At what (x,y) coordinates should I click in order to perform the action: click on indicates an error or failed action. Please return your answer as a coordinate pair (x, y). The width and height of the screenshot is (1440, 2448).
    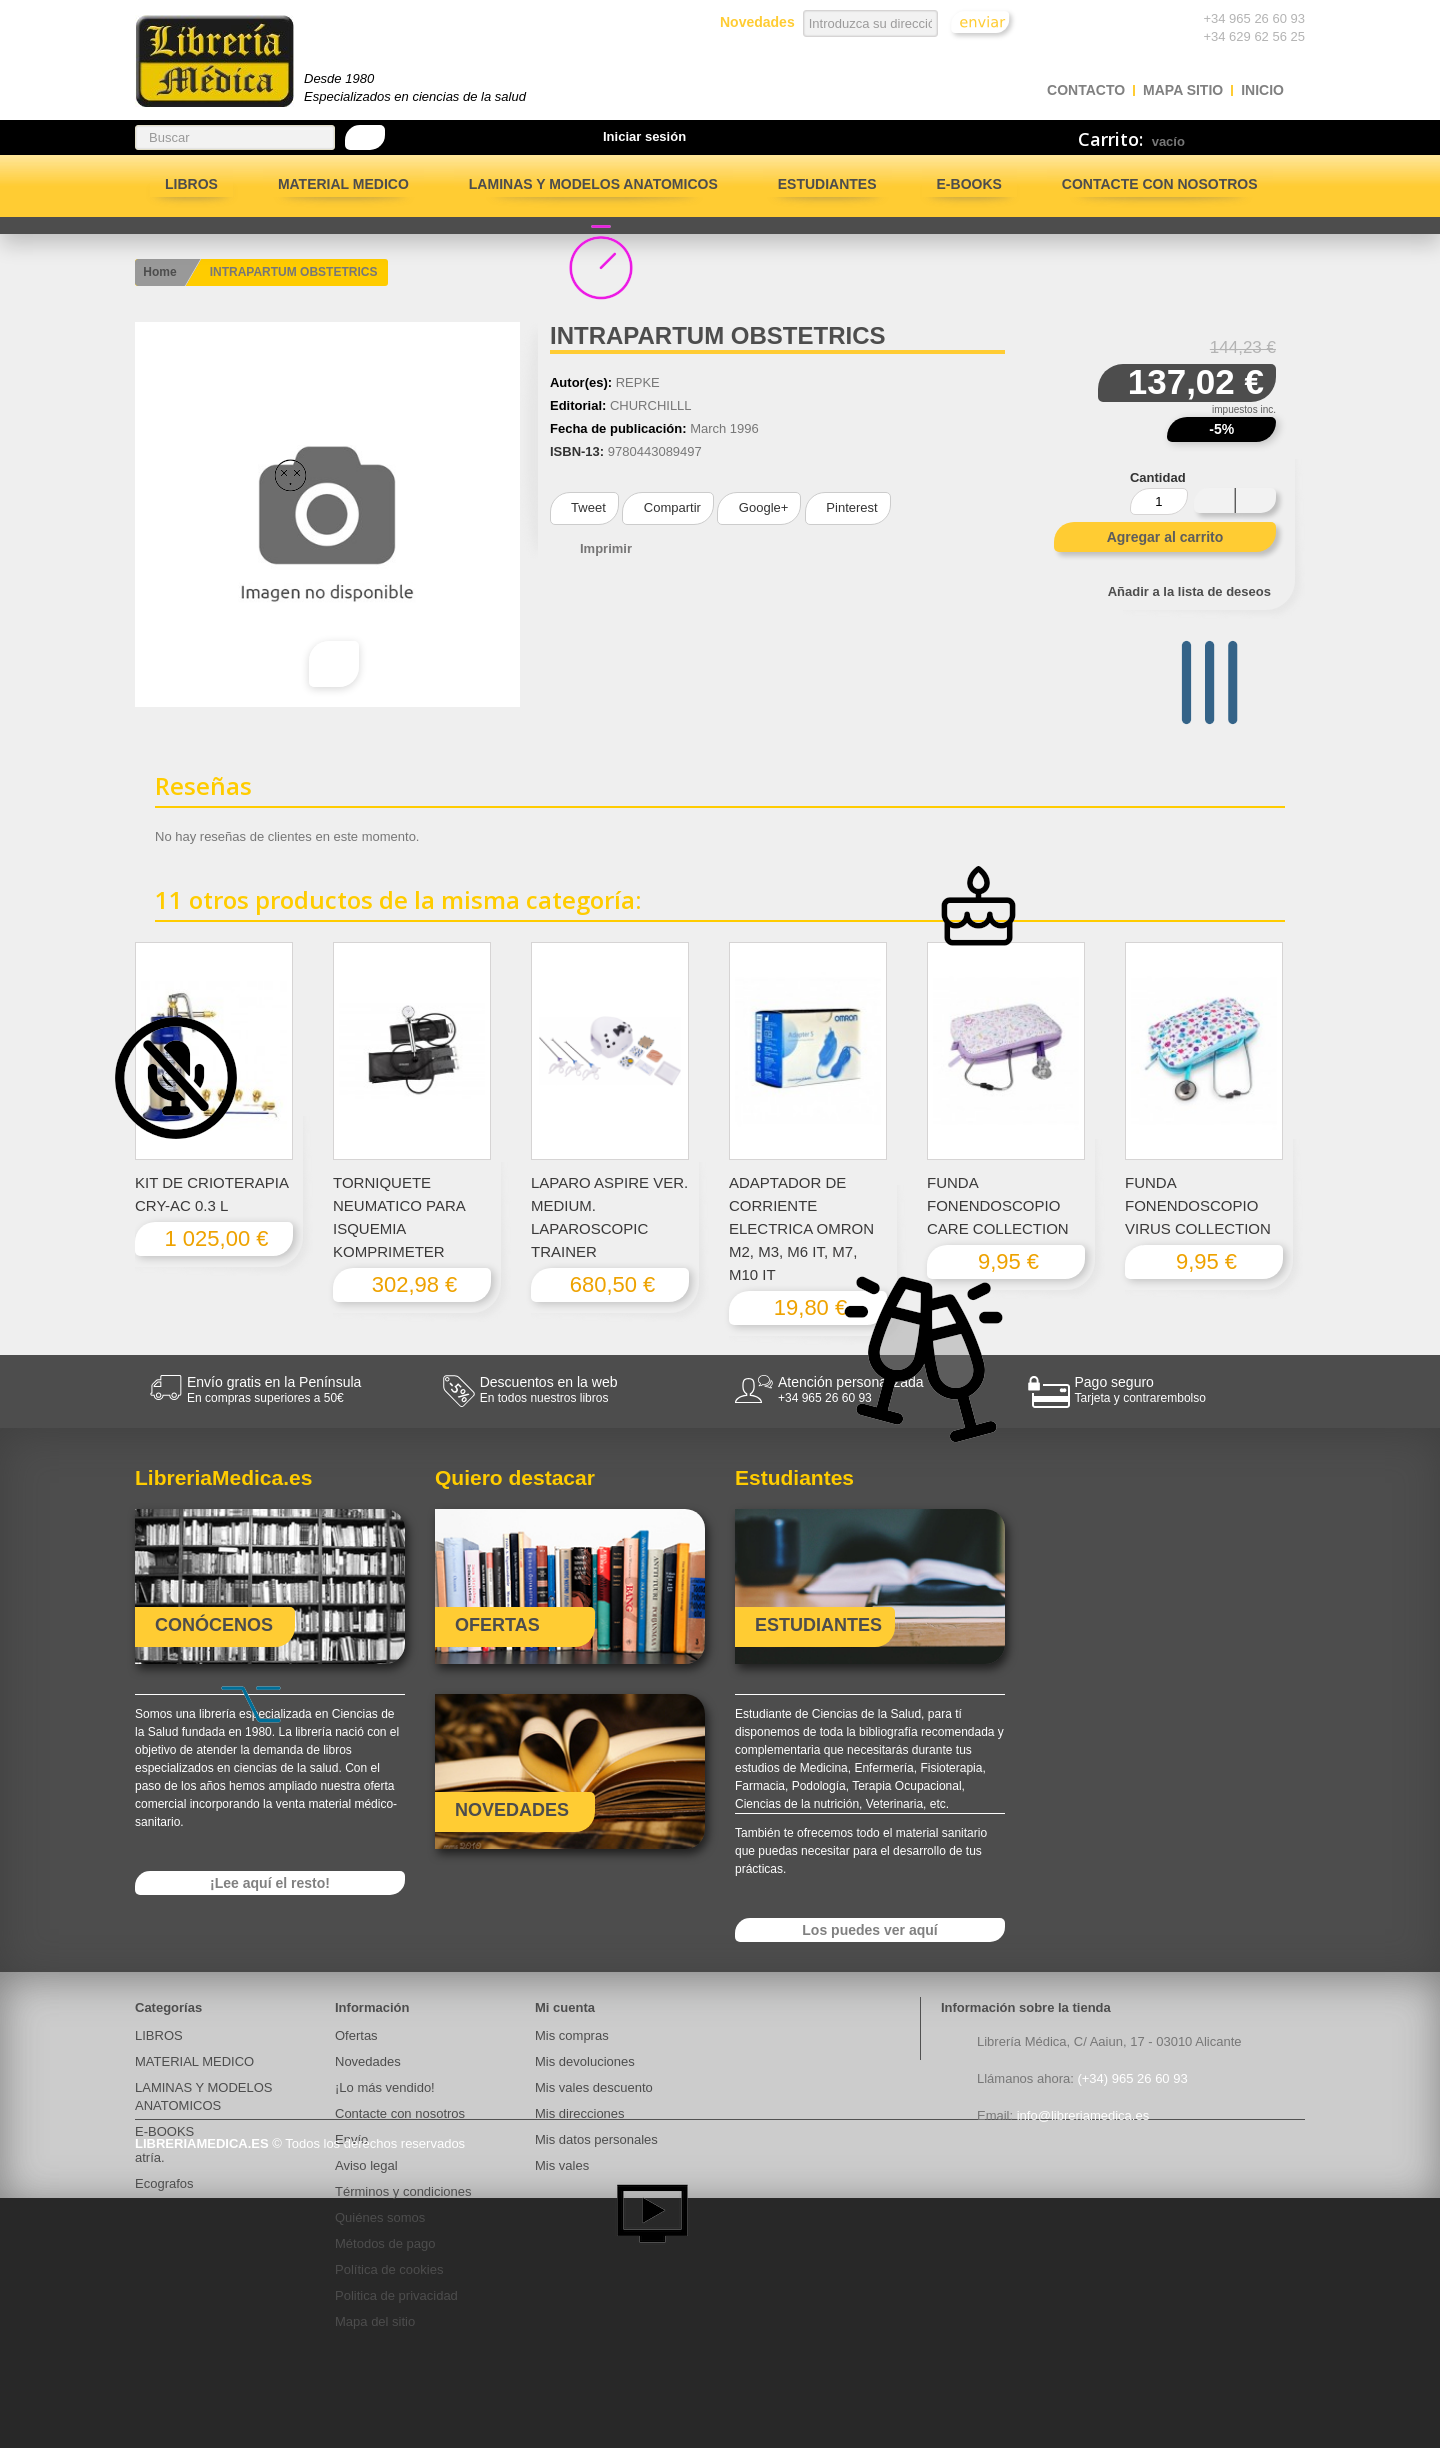
    Looking at the image, I should click on (290, 475).